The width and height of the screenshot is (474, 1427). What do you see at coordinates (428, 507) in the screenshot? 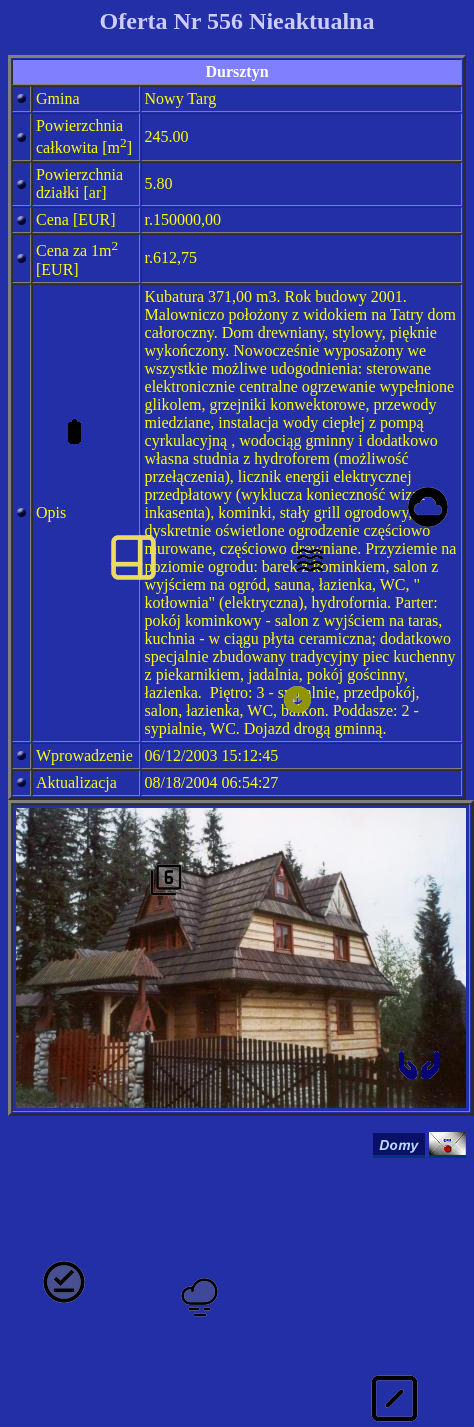
I see `access cloud storage` at bounding box center [428, 507].